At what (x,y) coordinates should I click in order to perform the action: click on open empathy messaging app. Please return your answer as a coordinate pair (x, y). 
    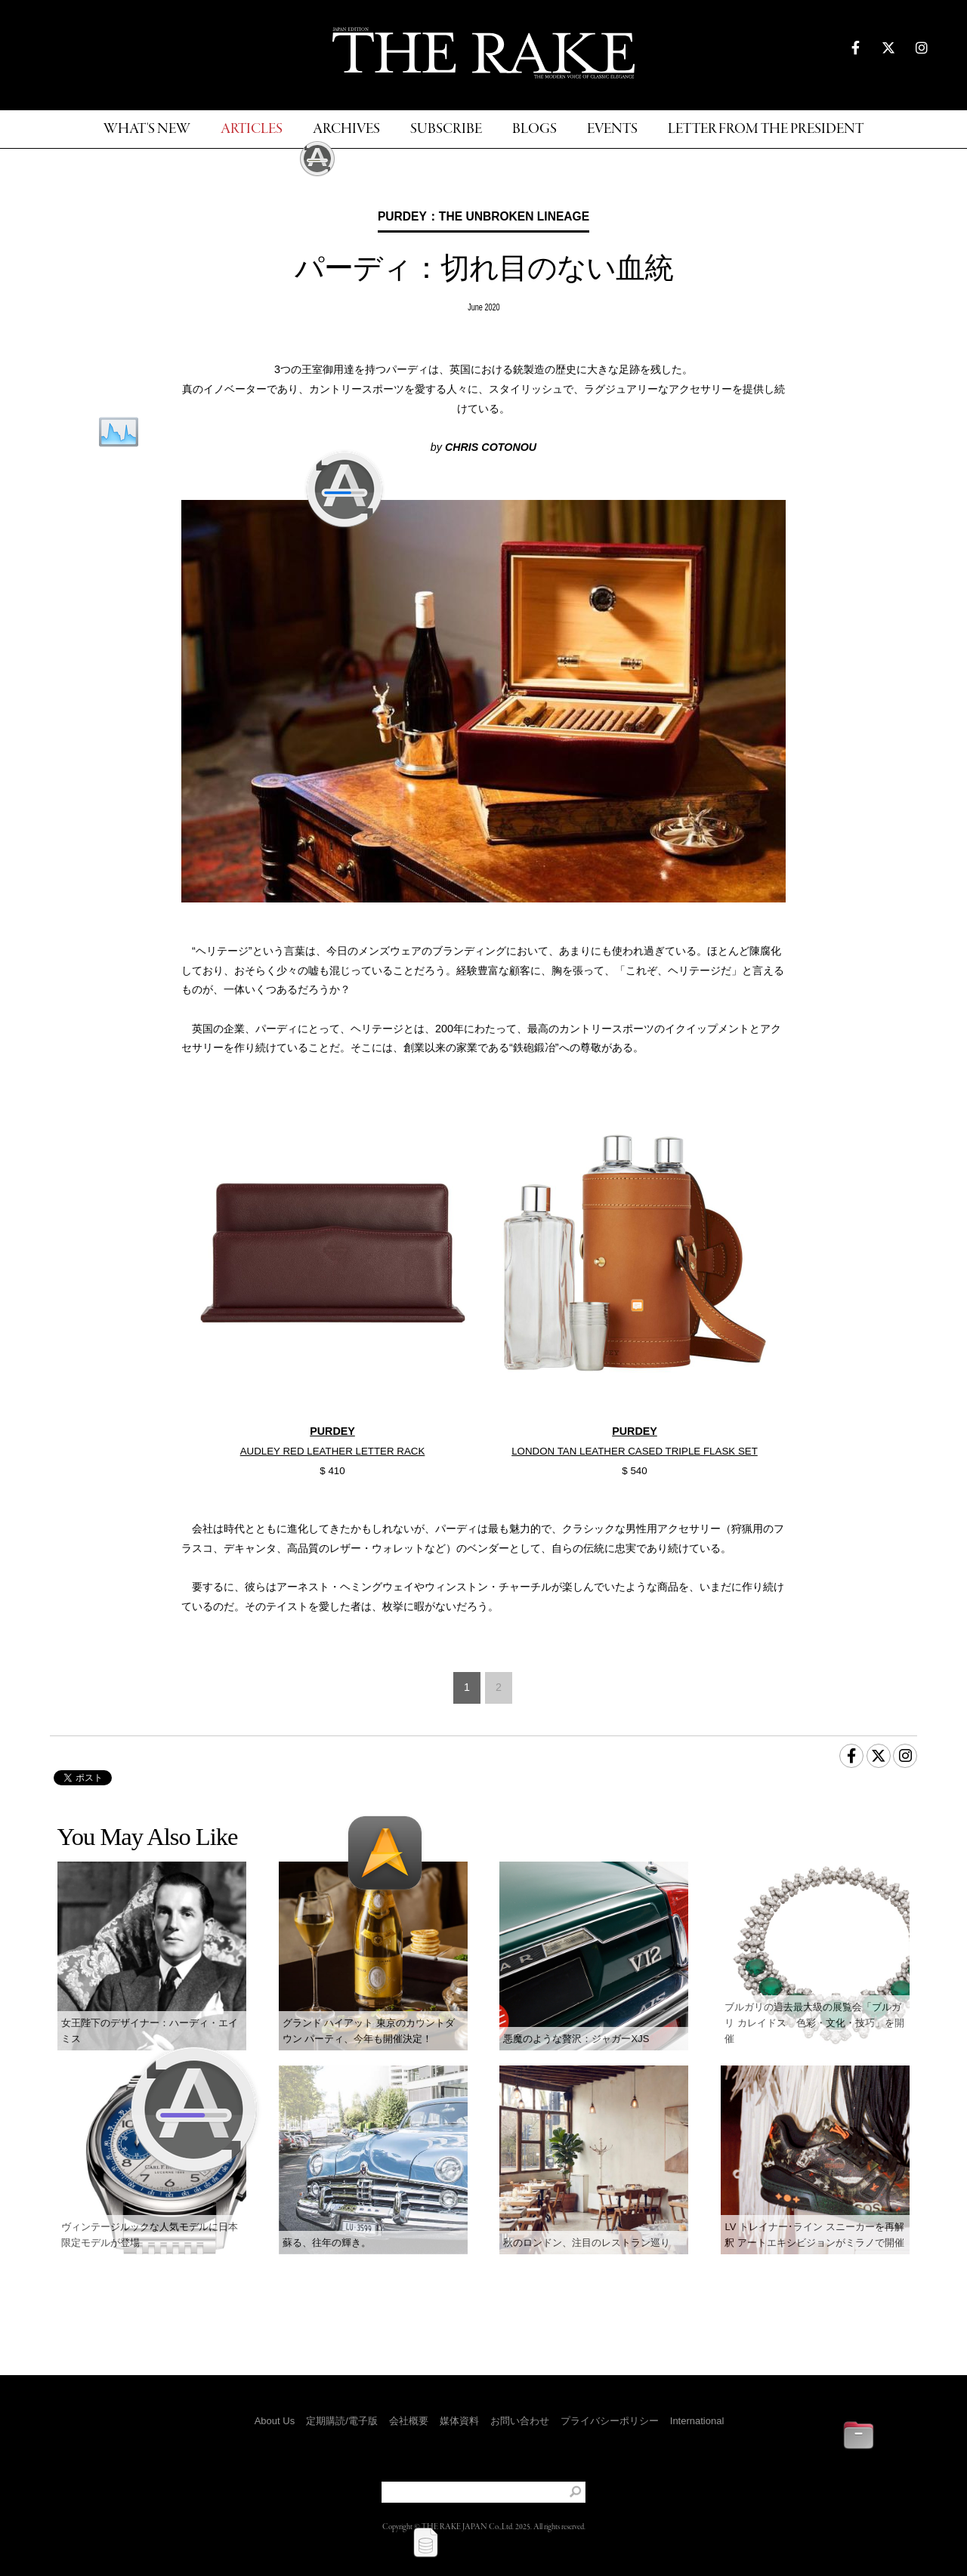
    Looking at the image, I should click on (637, 1305).